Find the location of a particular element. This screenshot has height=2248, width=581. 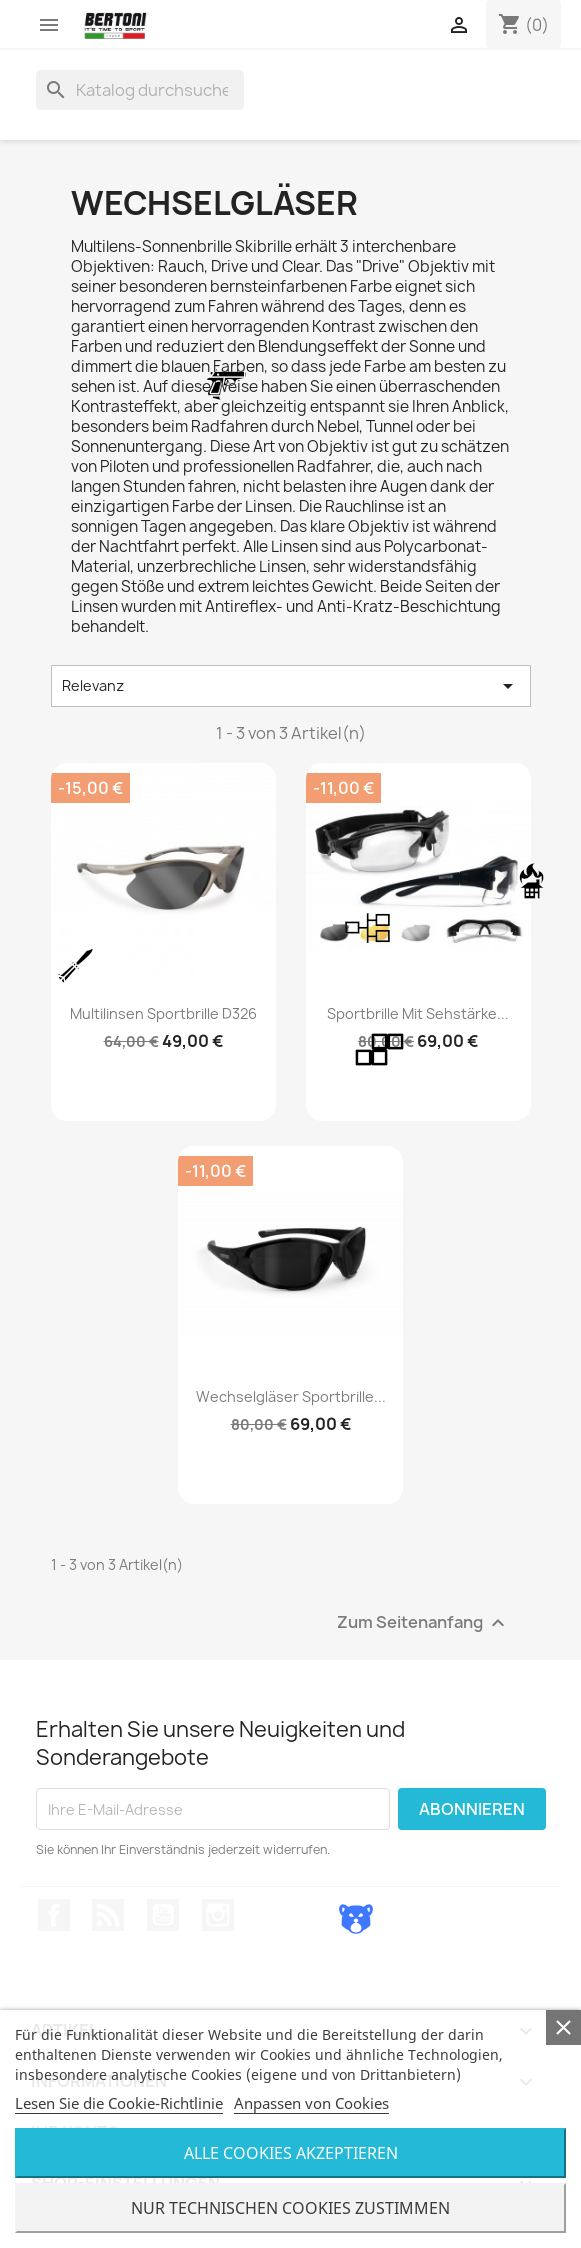

select pistol or handgun weapon is located at coordinates (226, 384).